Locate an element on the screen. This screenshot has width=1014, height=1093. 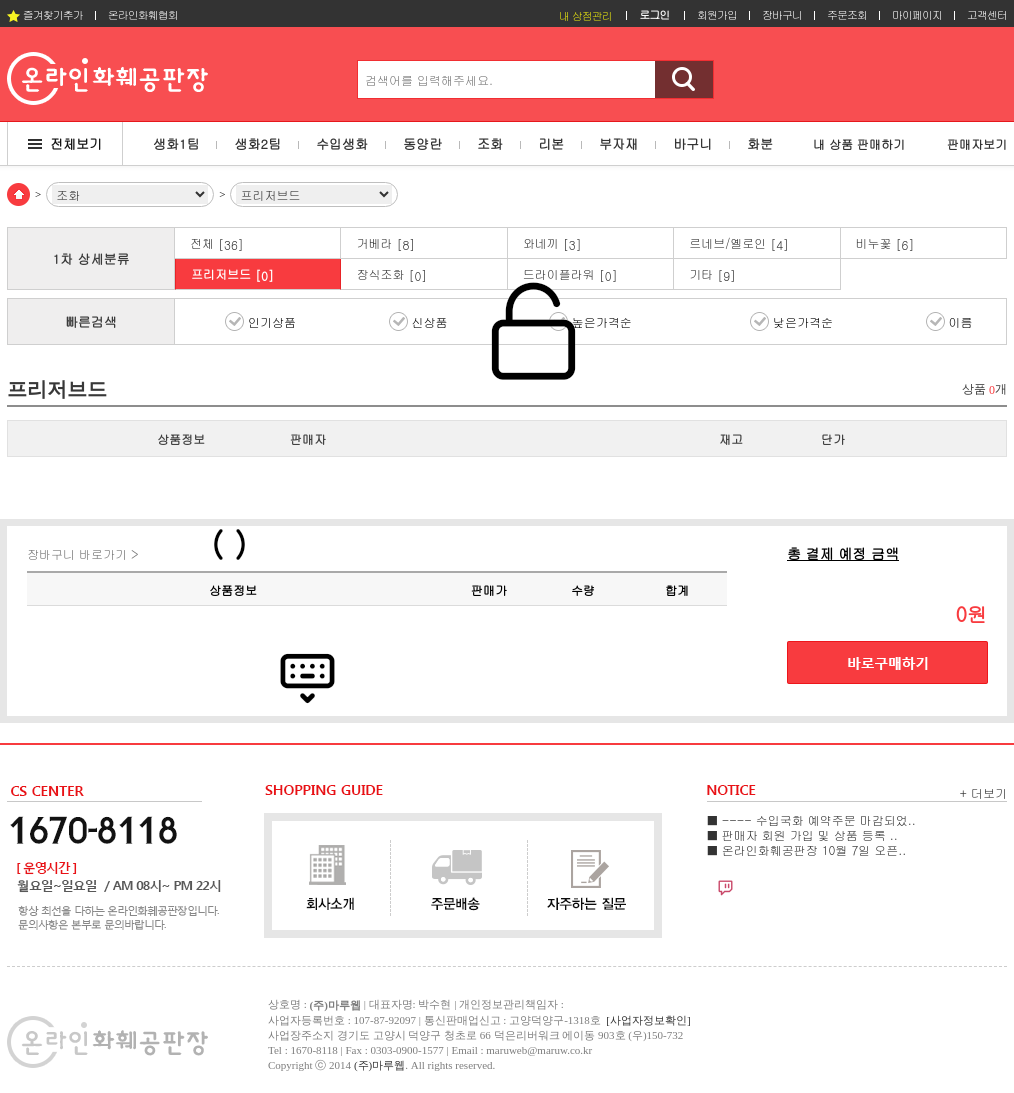
show on-screen keyboard is located at coordinates (307, 678).